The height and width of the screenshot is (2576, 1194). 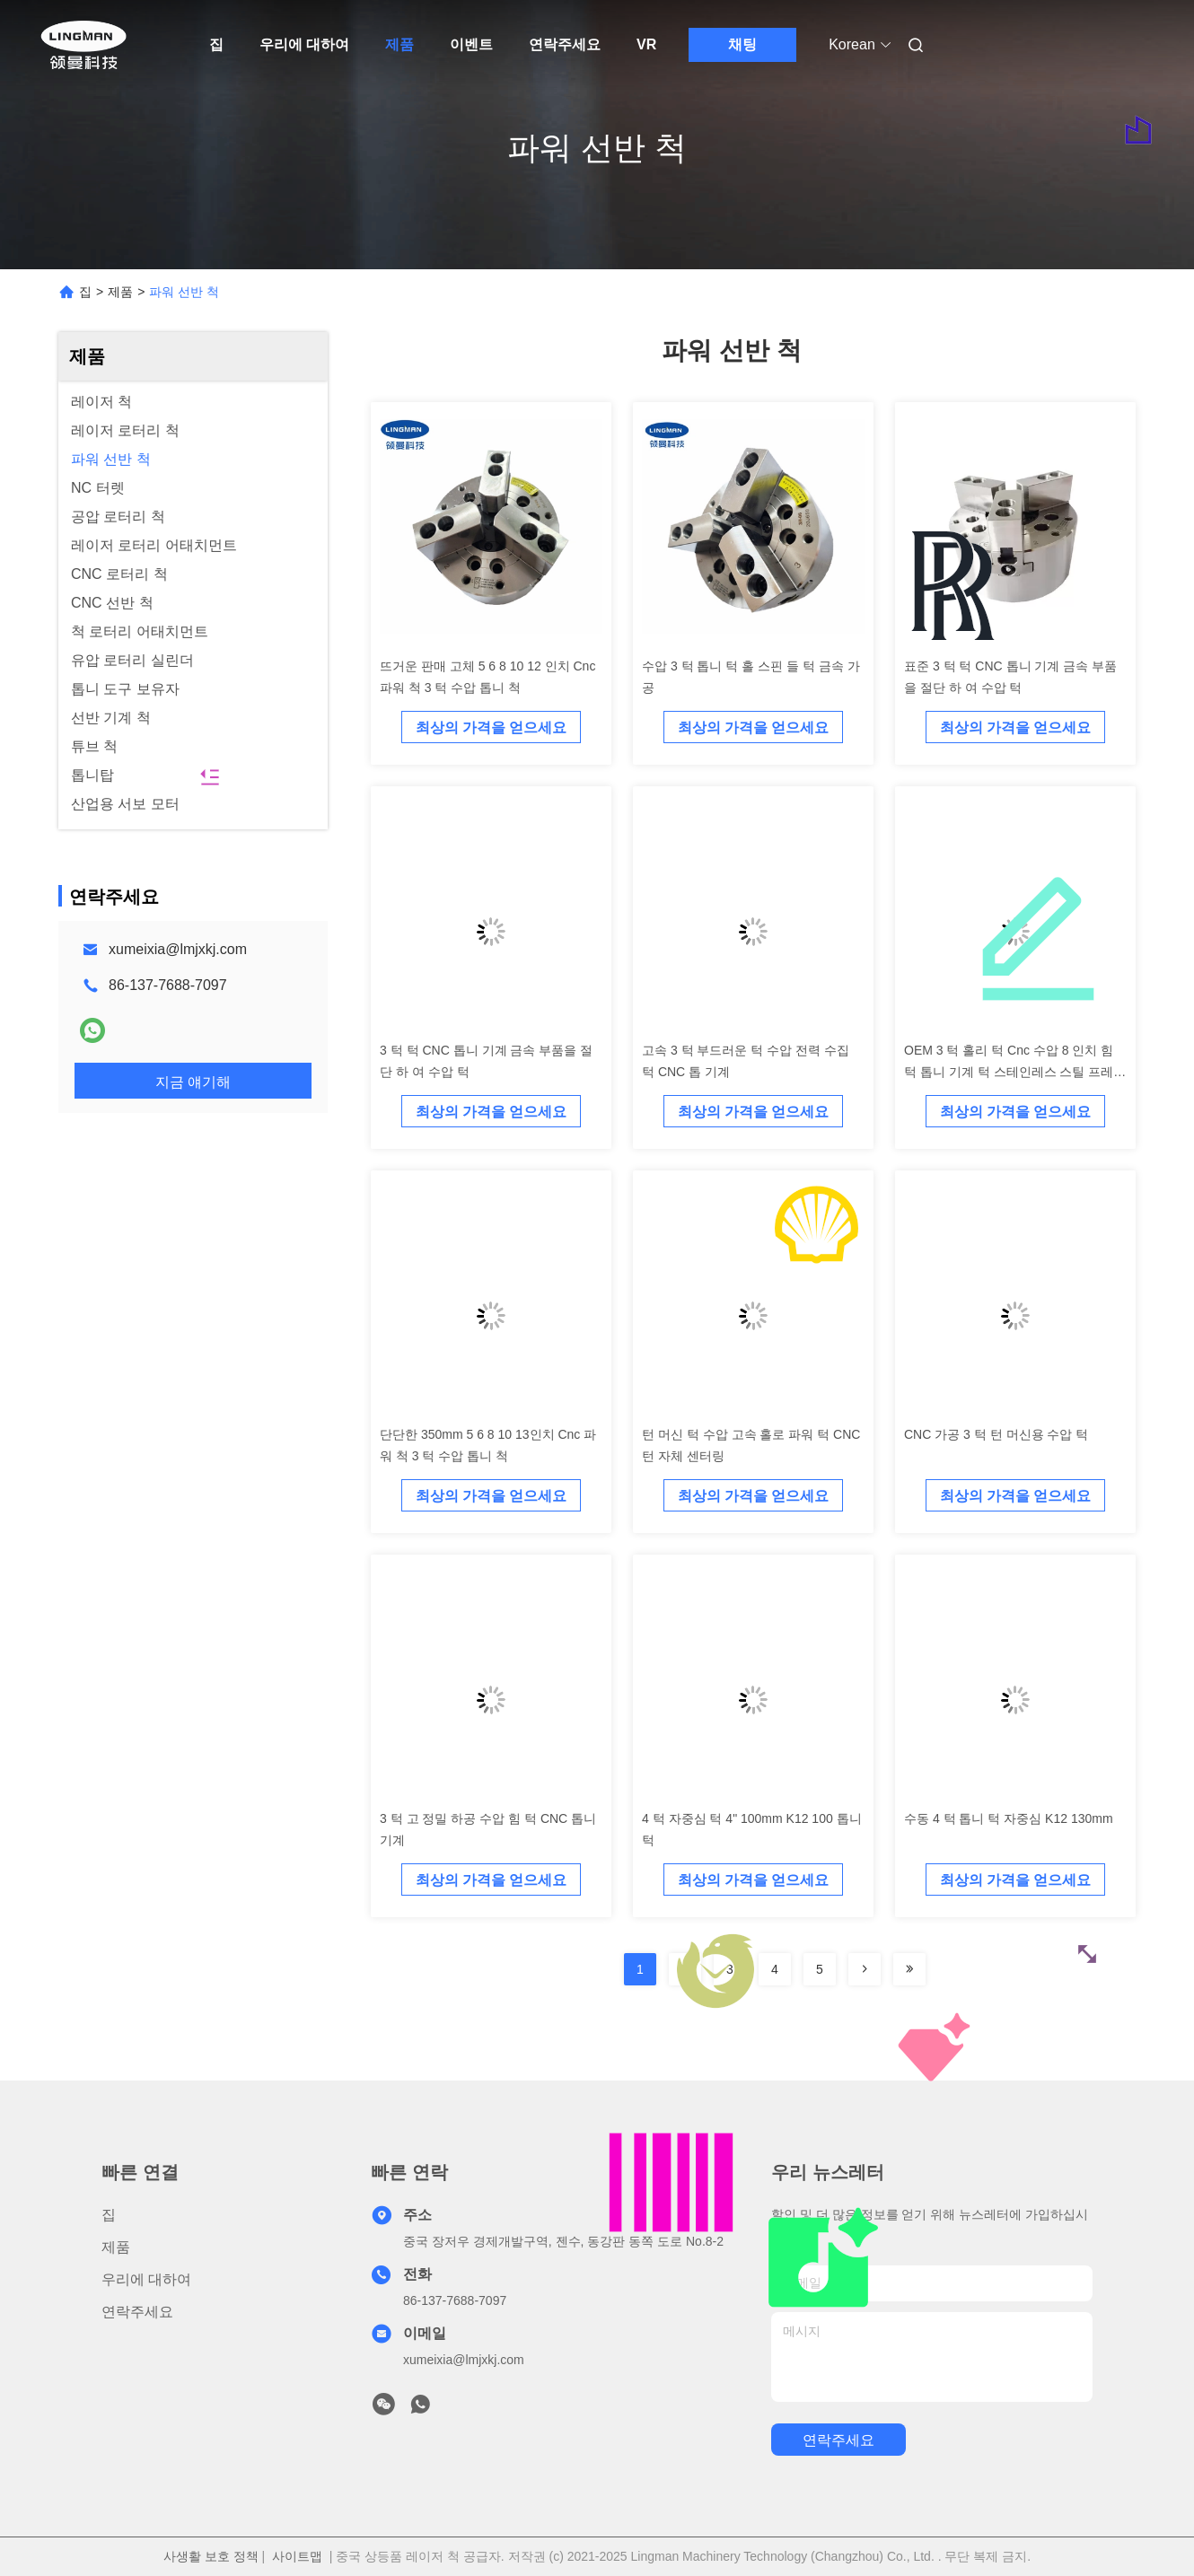 What do you see at coordinates (671, 2182) in the screenshot?
I see `scan a barcode` at bounding box center [671, 2182].